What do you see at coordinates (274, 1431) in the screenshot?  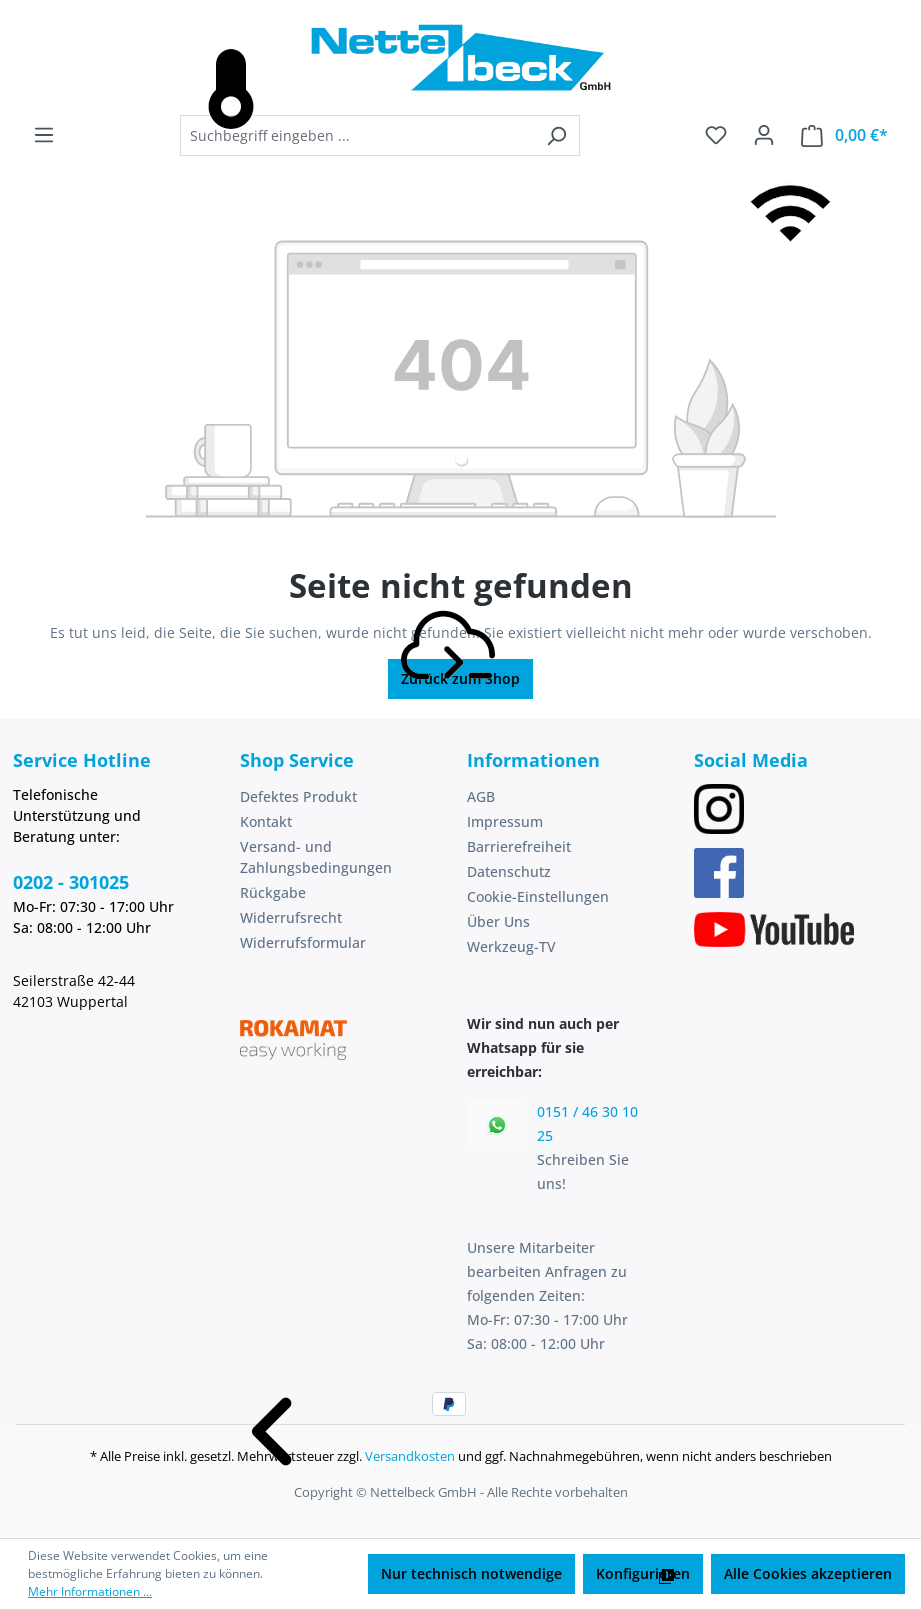 I see `go back to the previous screen` at bounding box center [274, 1431].